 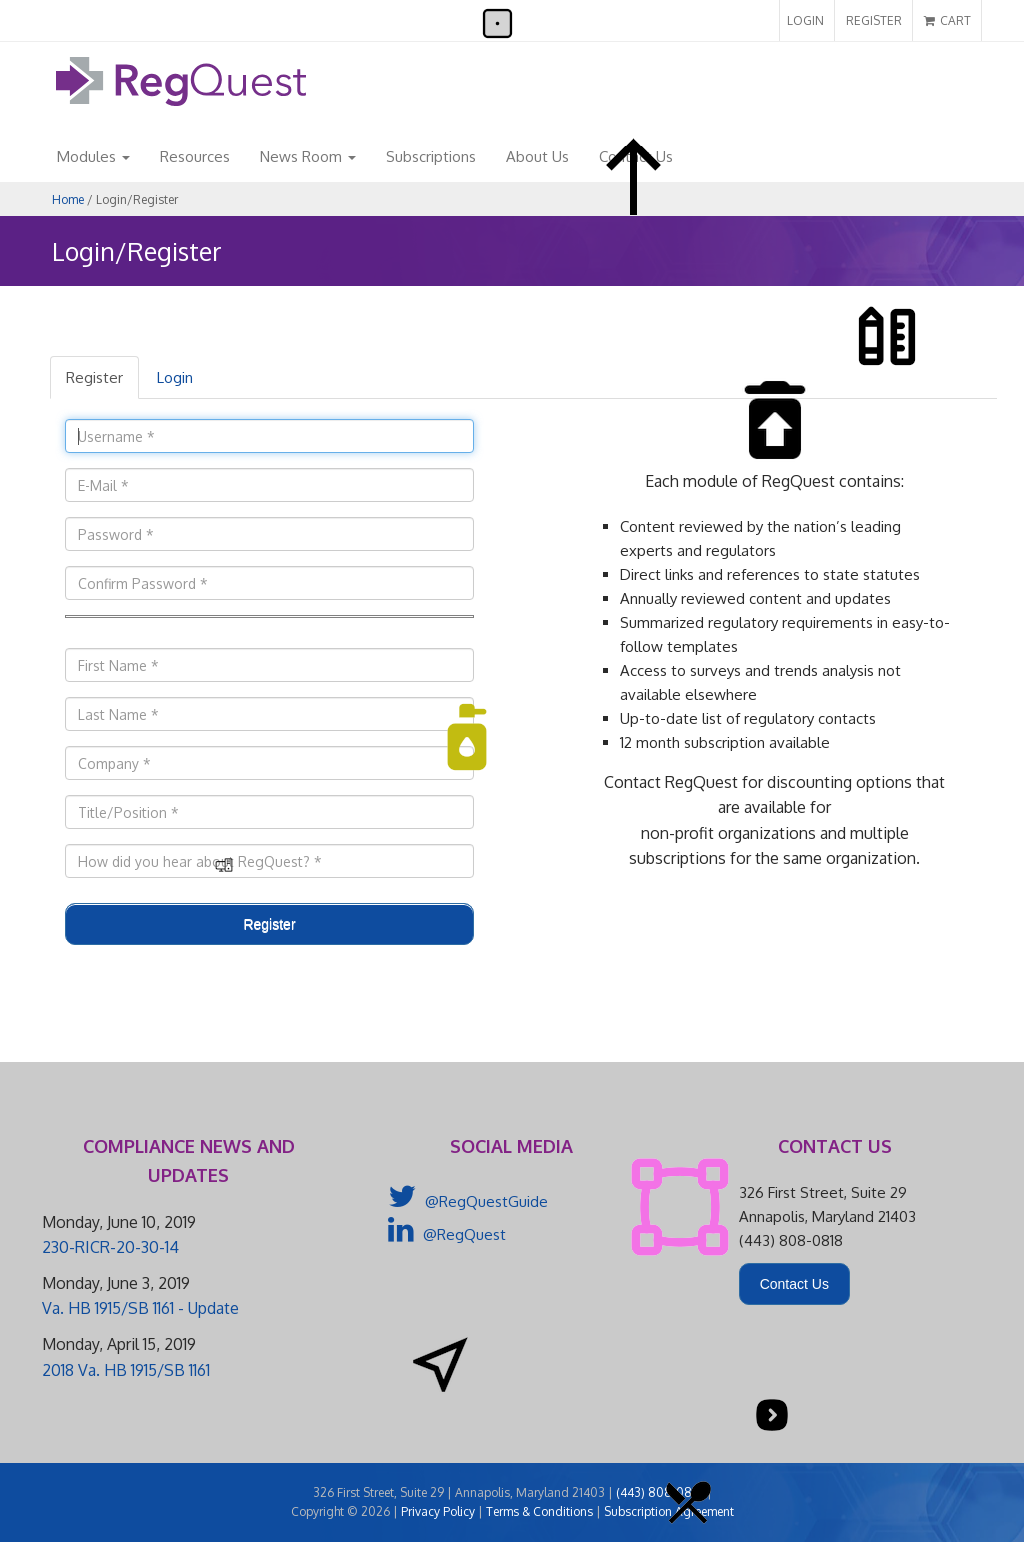 I want to click on go to next item or step, so click(x=772, y=1415).